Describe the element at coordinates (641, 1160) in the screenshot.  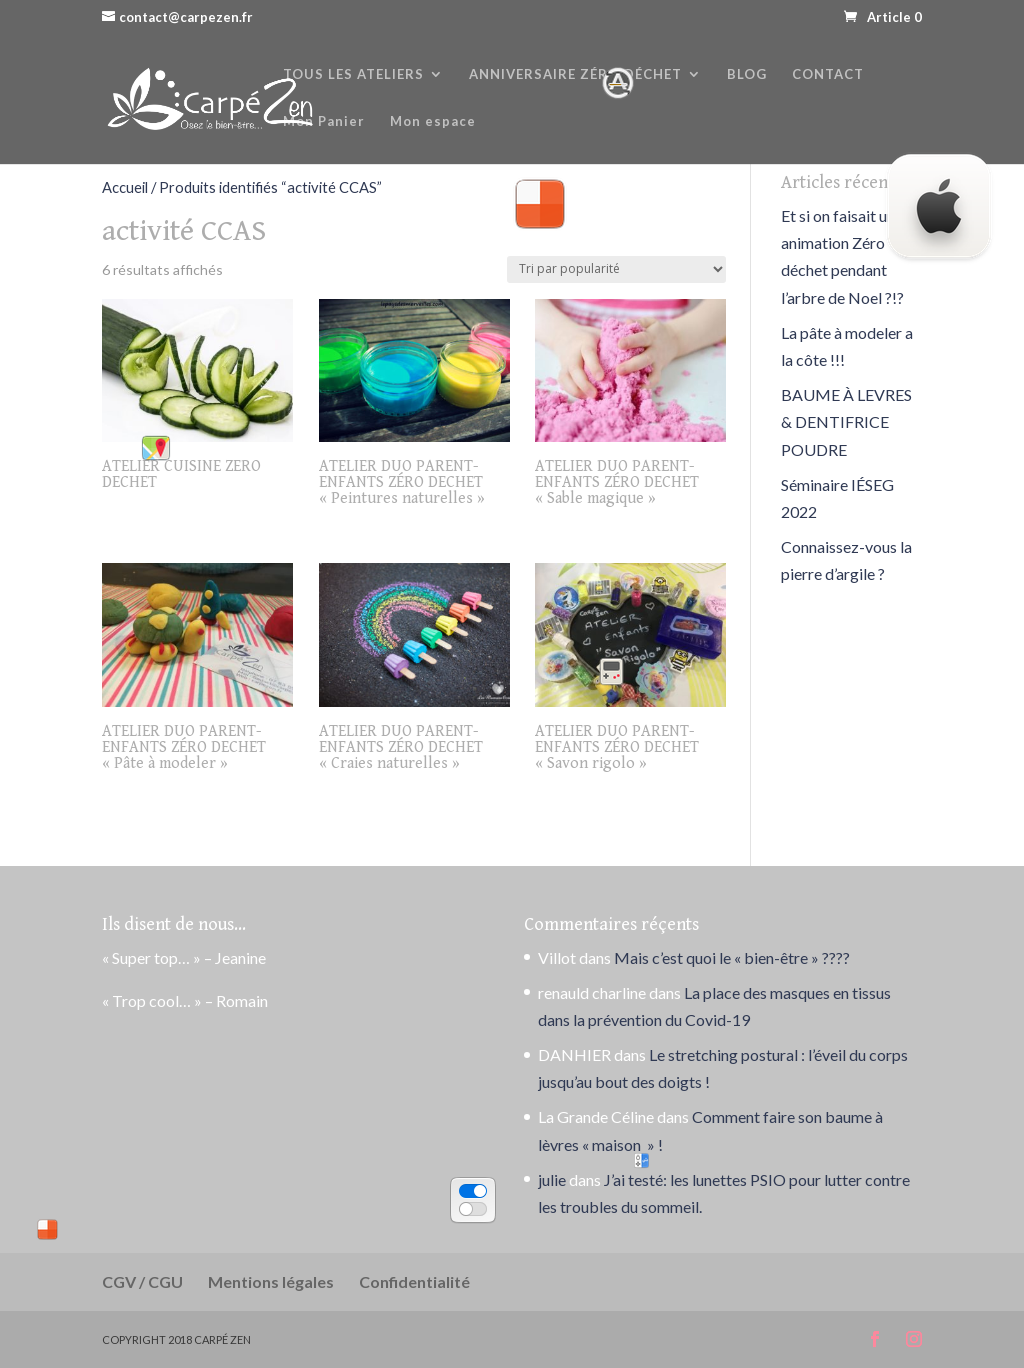
I see `open gnome characters app` at that location.